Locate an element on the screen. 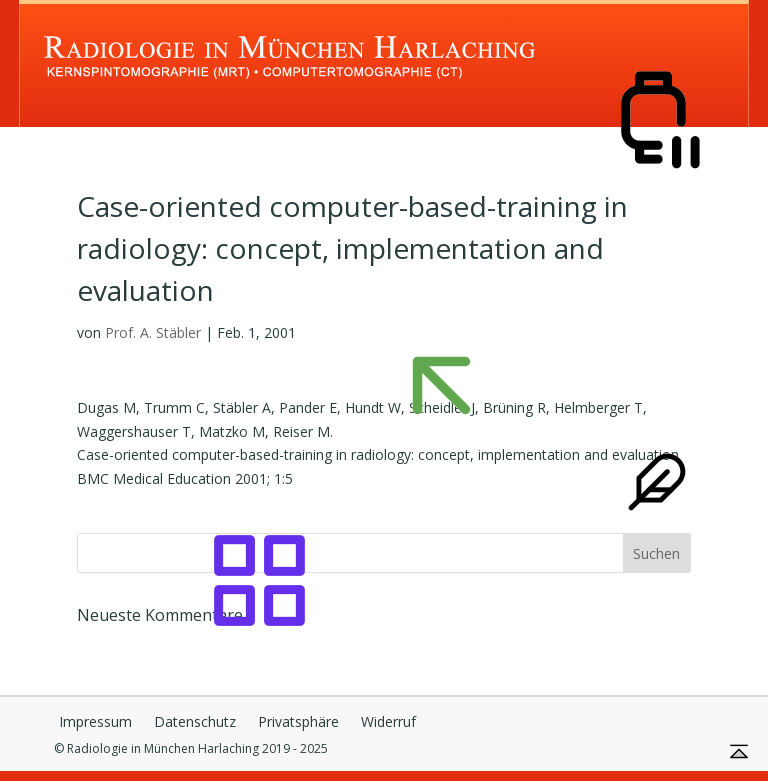  collapse content or panel upward is located at coordinates (739, 751).